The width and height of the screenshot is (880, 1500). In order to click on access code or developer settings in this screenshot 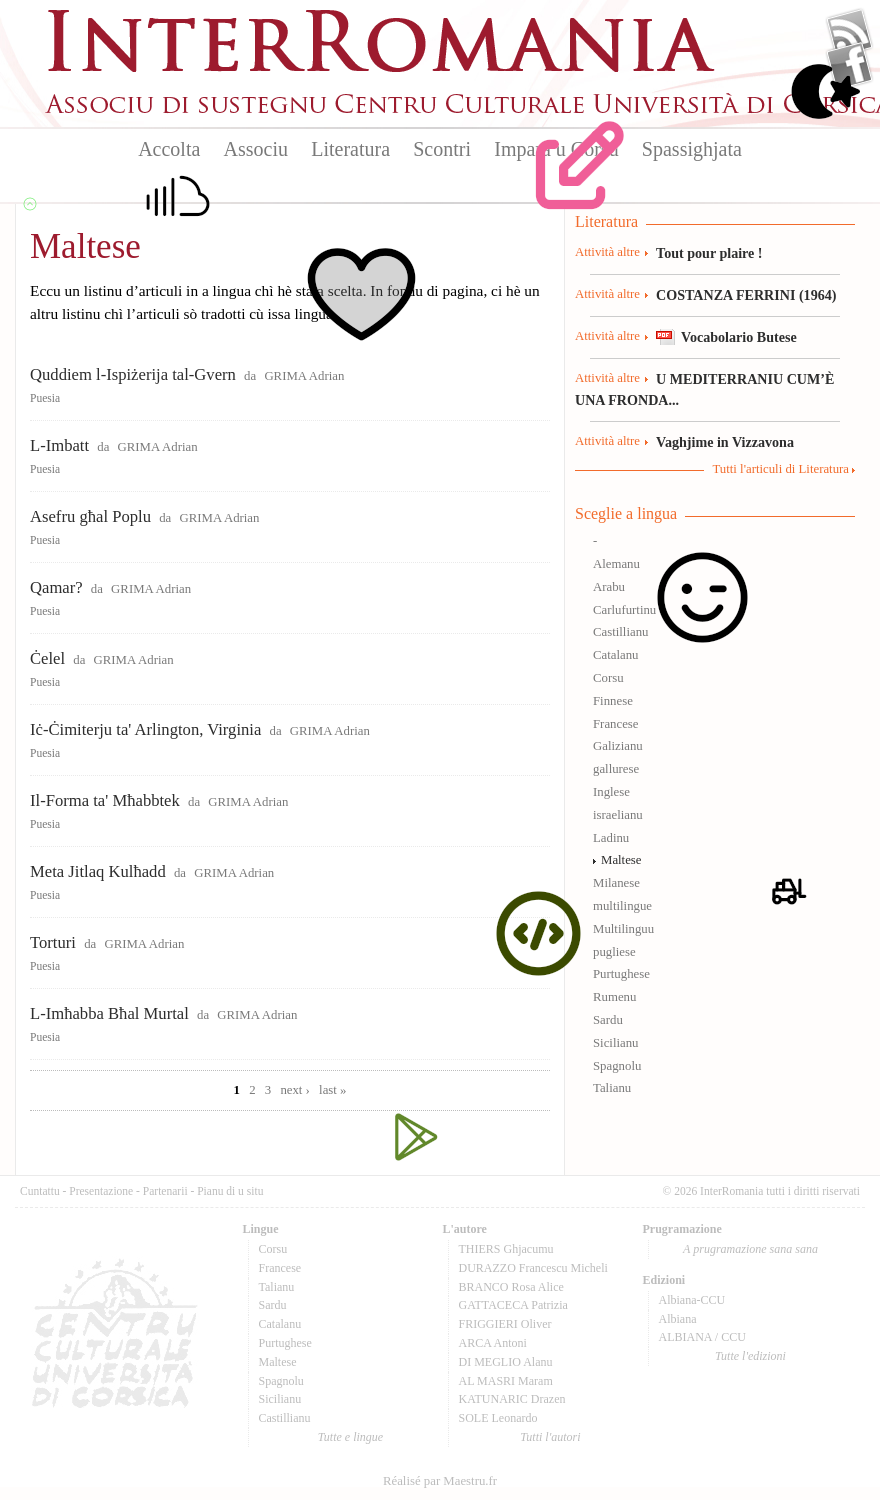, I will do `click(538, 933)`.